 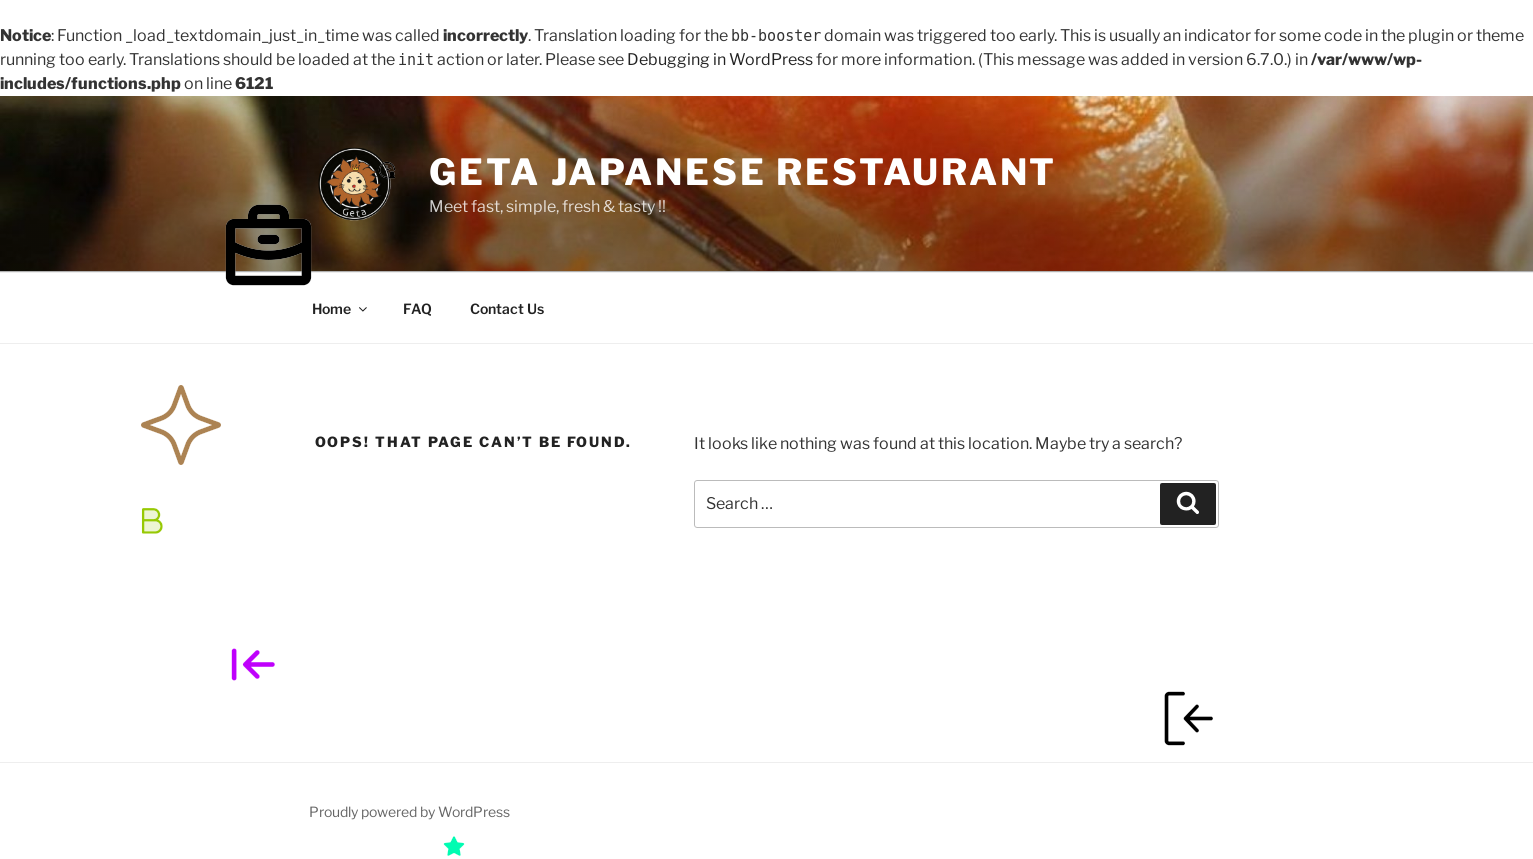 I want to click on indicates AI-generated or enhanced content, so click(x=181, y=425).